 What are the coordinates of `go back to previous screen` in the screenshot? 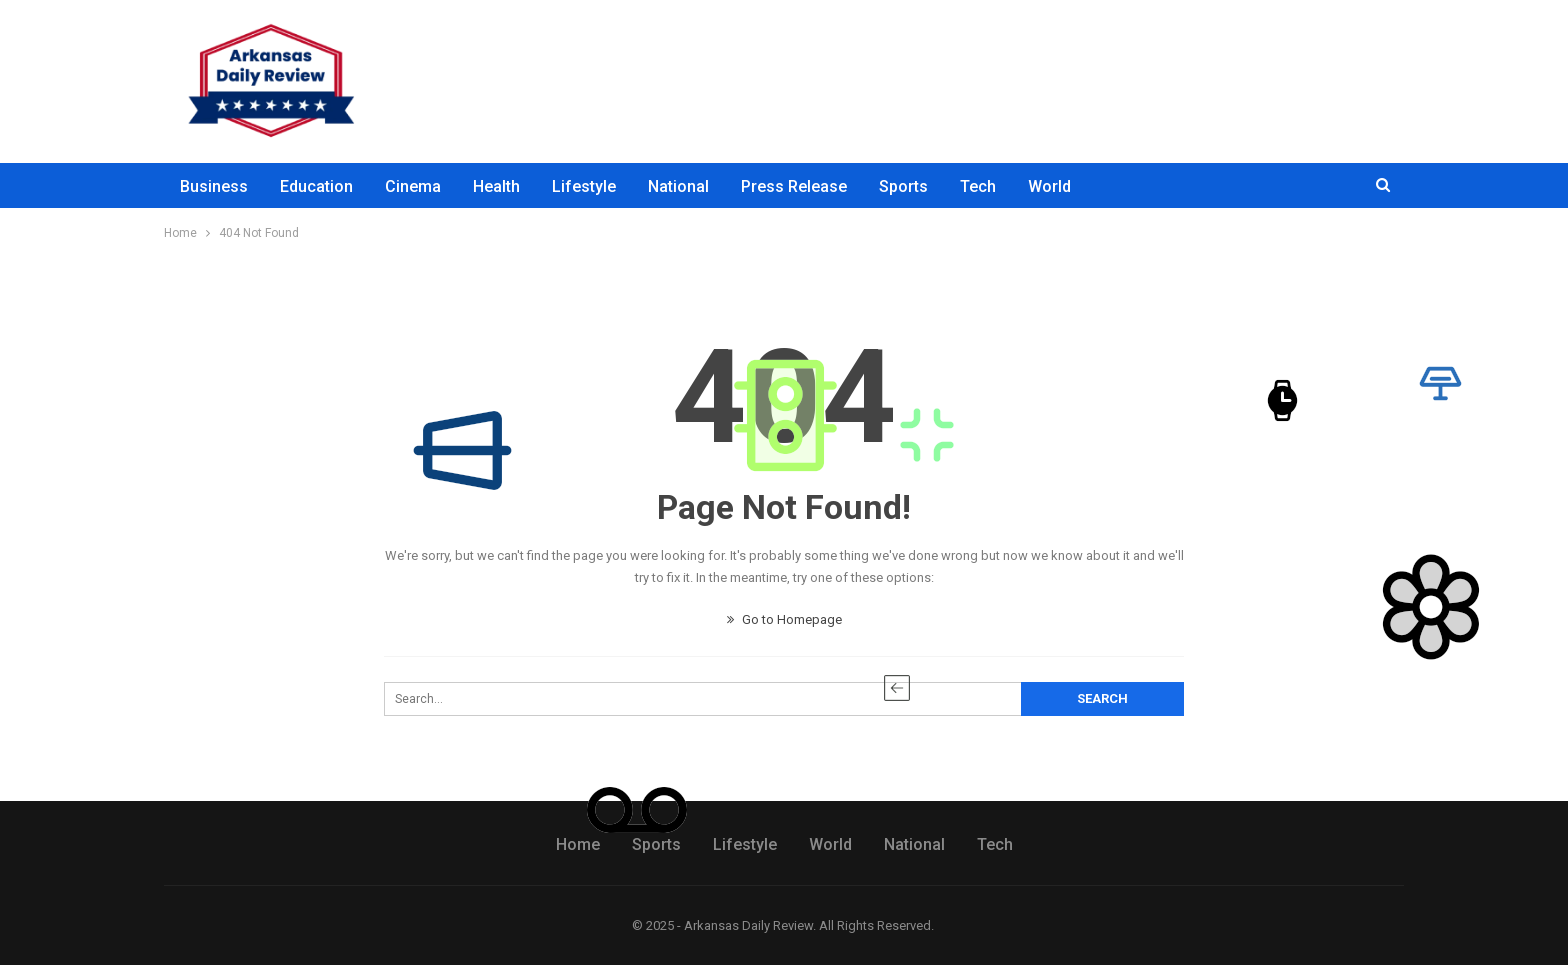 It's located at (897, 688).